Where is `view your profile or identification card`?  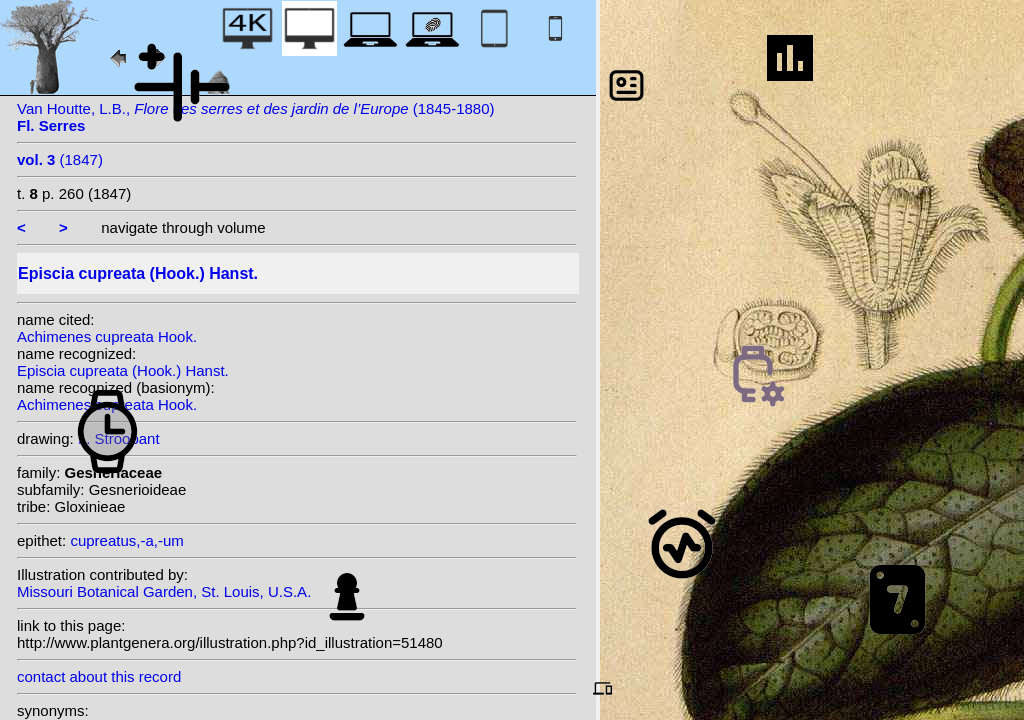 view your profile or identification card is located at coordinates (626, 85).